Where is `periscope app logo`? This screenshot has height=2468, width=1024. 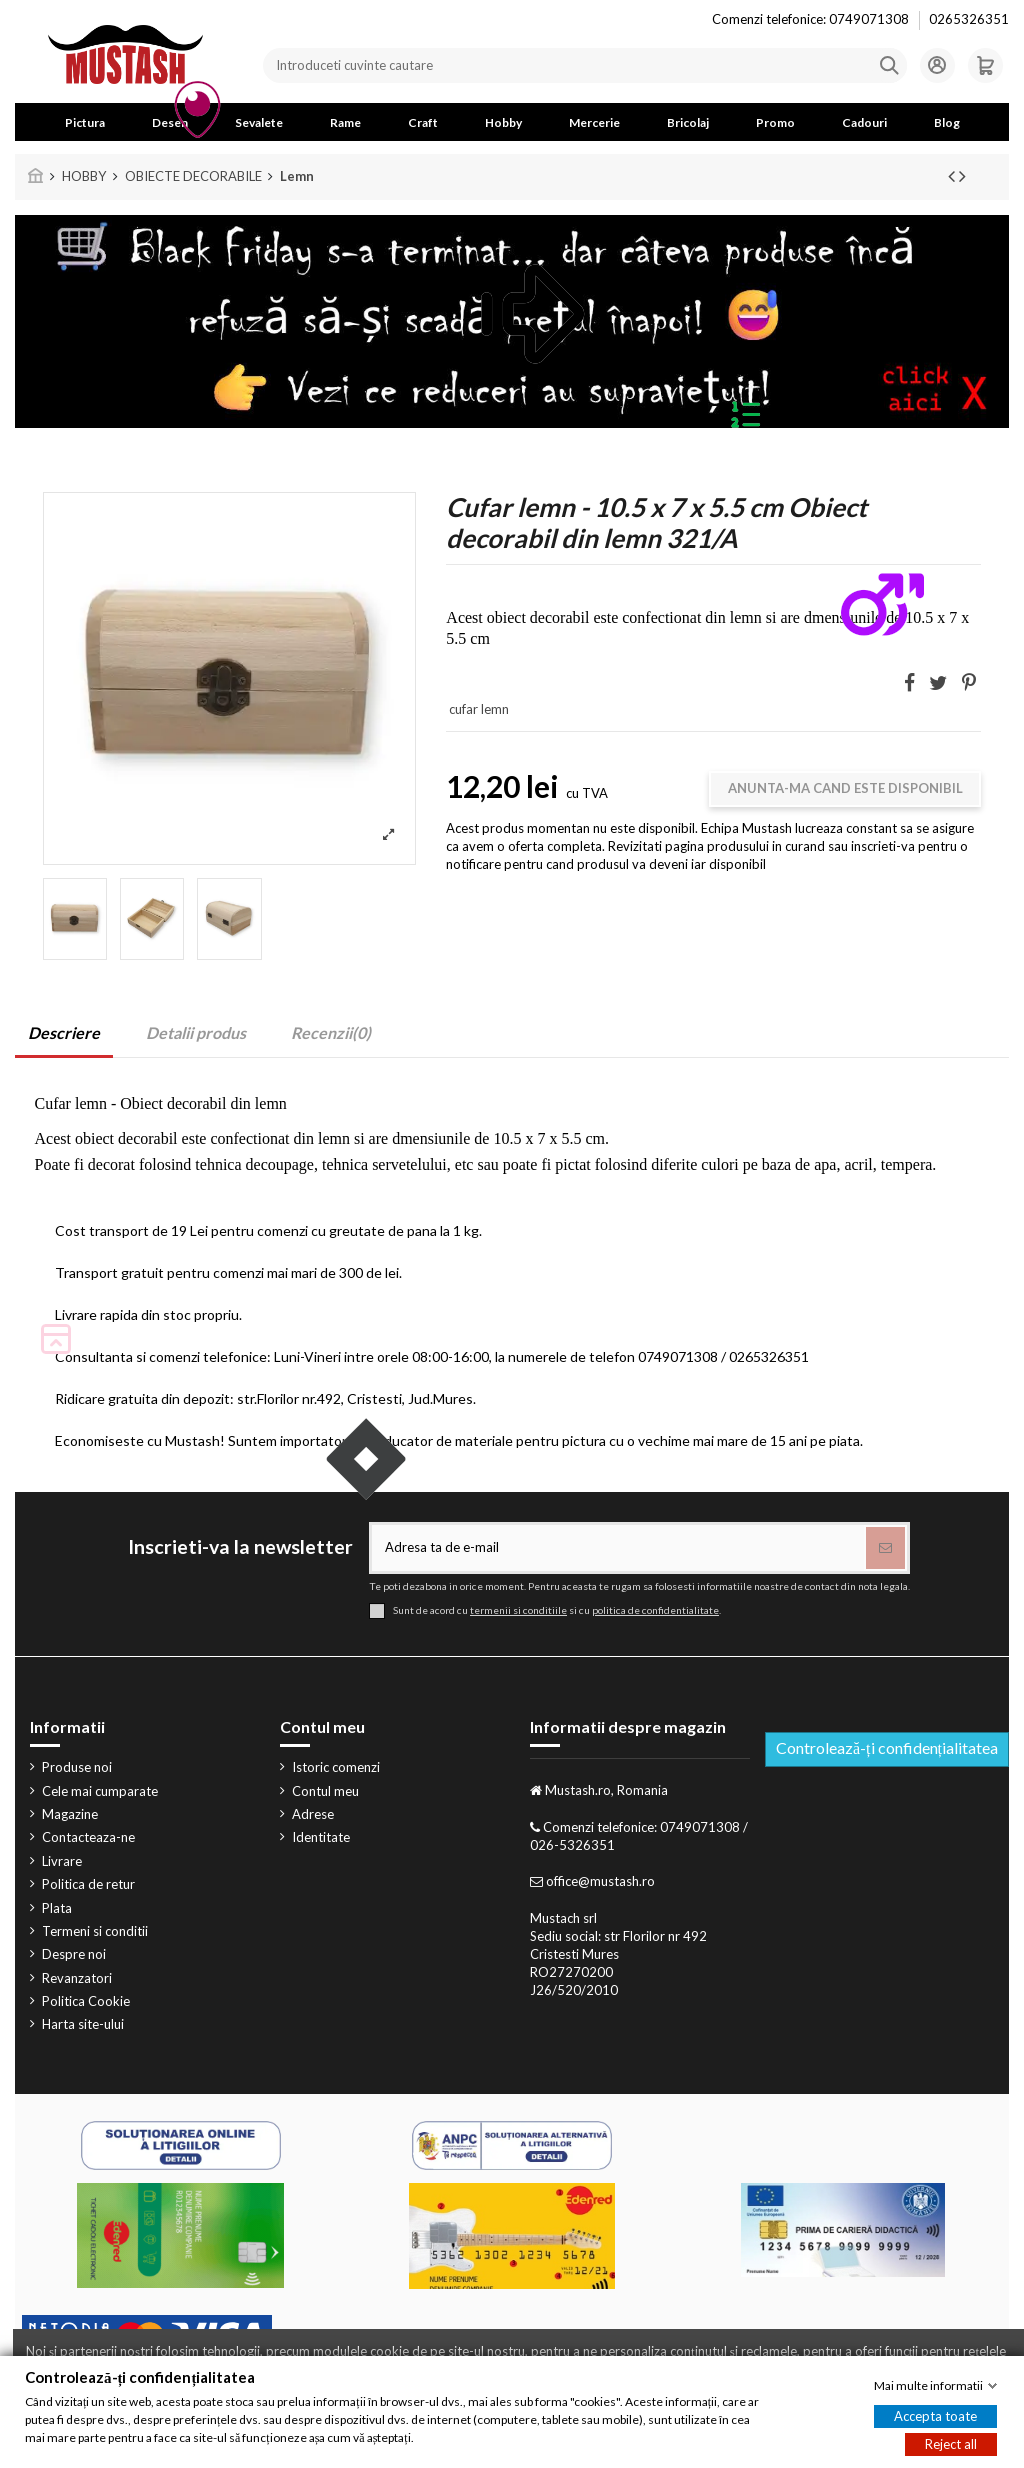 periscope app logo is located at coordinates (197, 109).